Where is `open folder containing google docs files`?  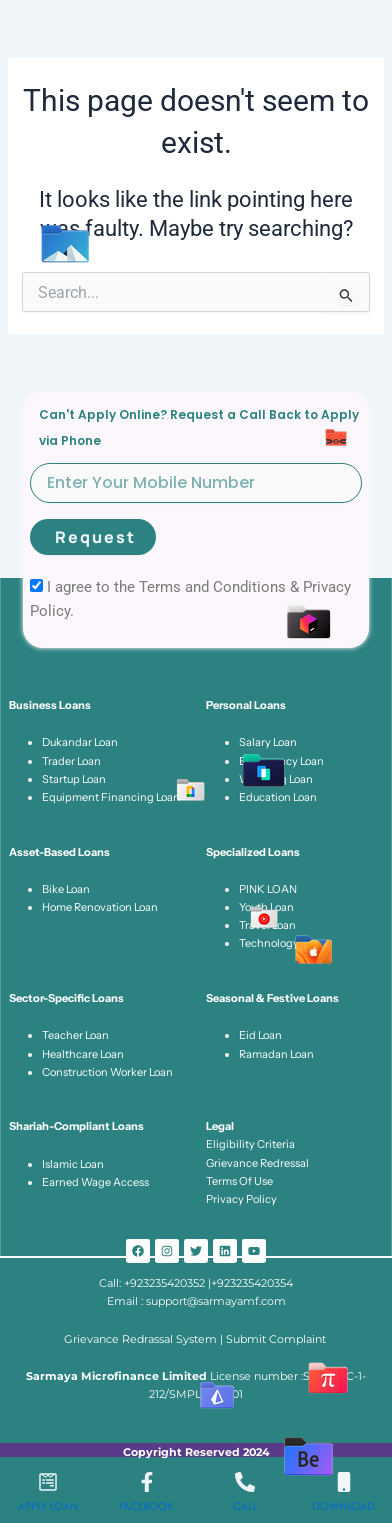
open folder containing google docs files is located at coordinates (190, 790).